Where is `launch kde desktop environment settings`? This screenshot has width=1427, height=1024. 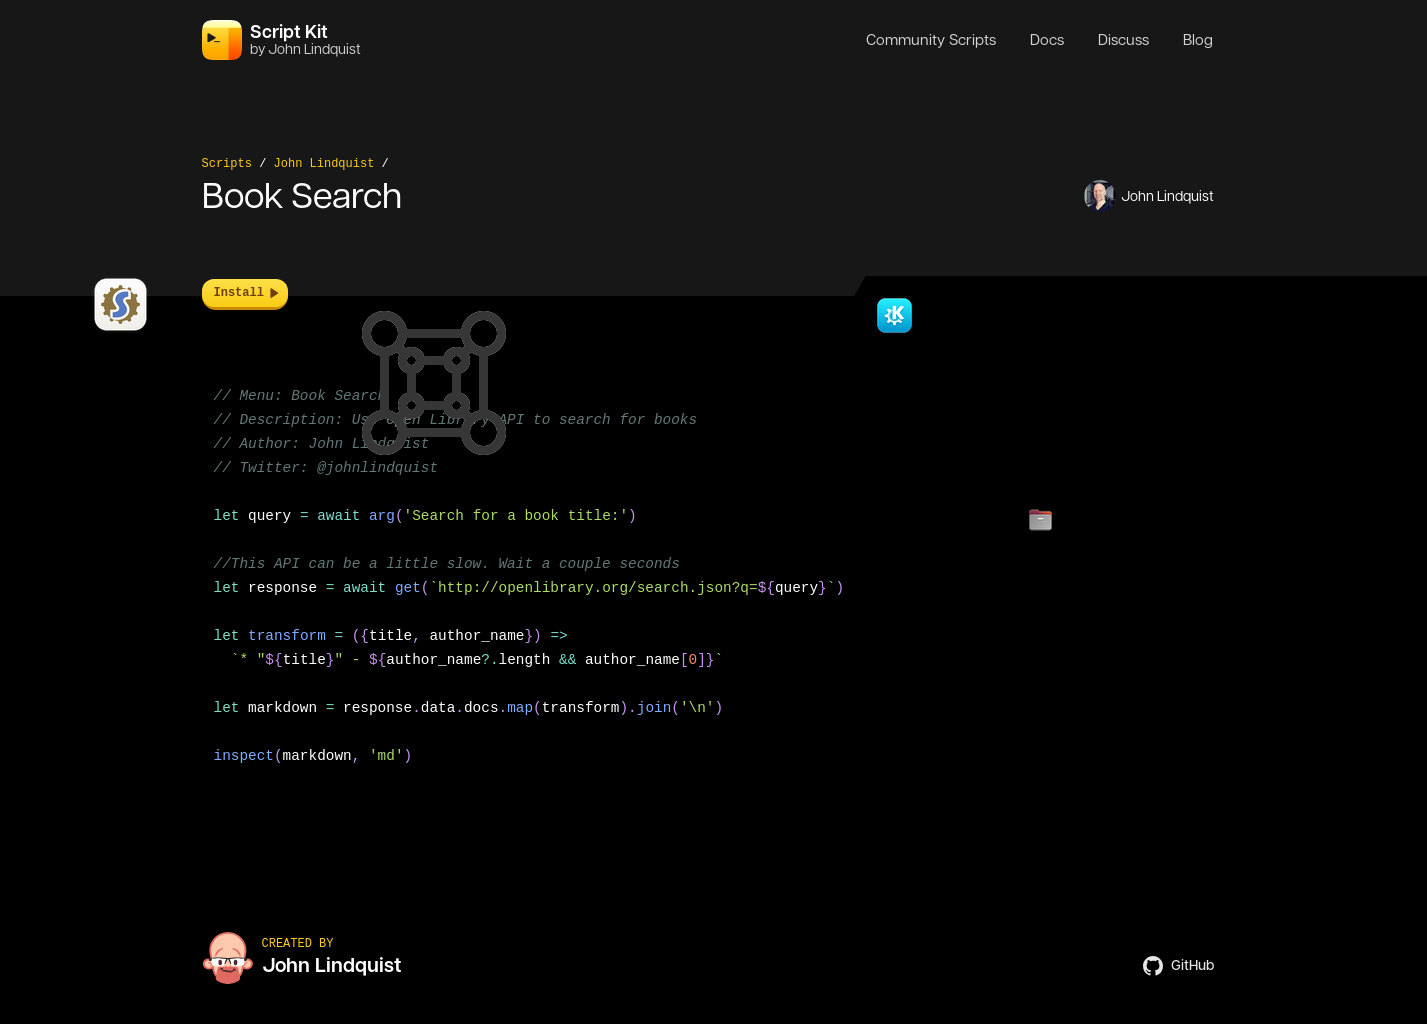 launch kde desktop environment settings is located at coordinates (894, 315).